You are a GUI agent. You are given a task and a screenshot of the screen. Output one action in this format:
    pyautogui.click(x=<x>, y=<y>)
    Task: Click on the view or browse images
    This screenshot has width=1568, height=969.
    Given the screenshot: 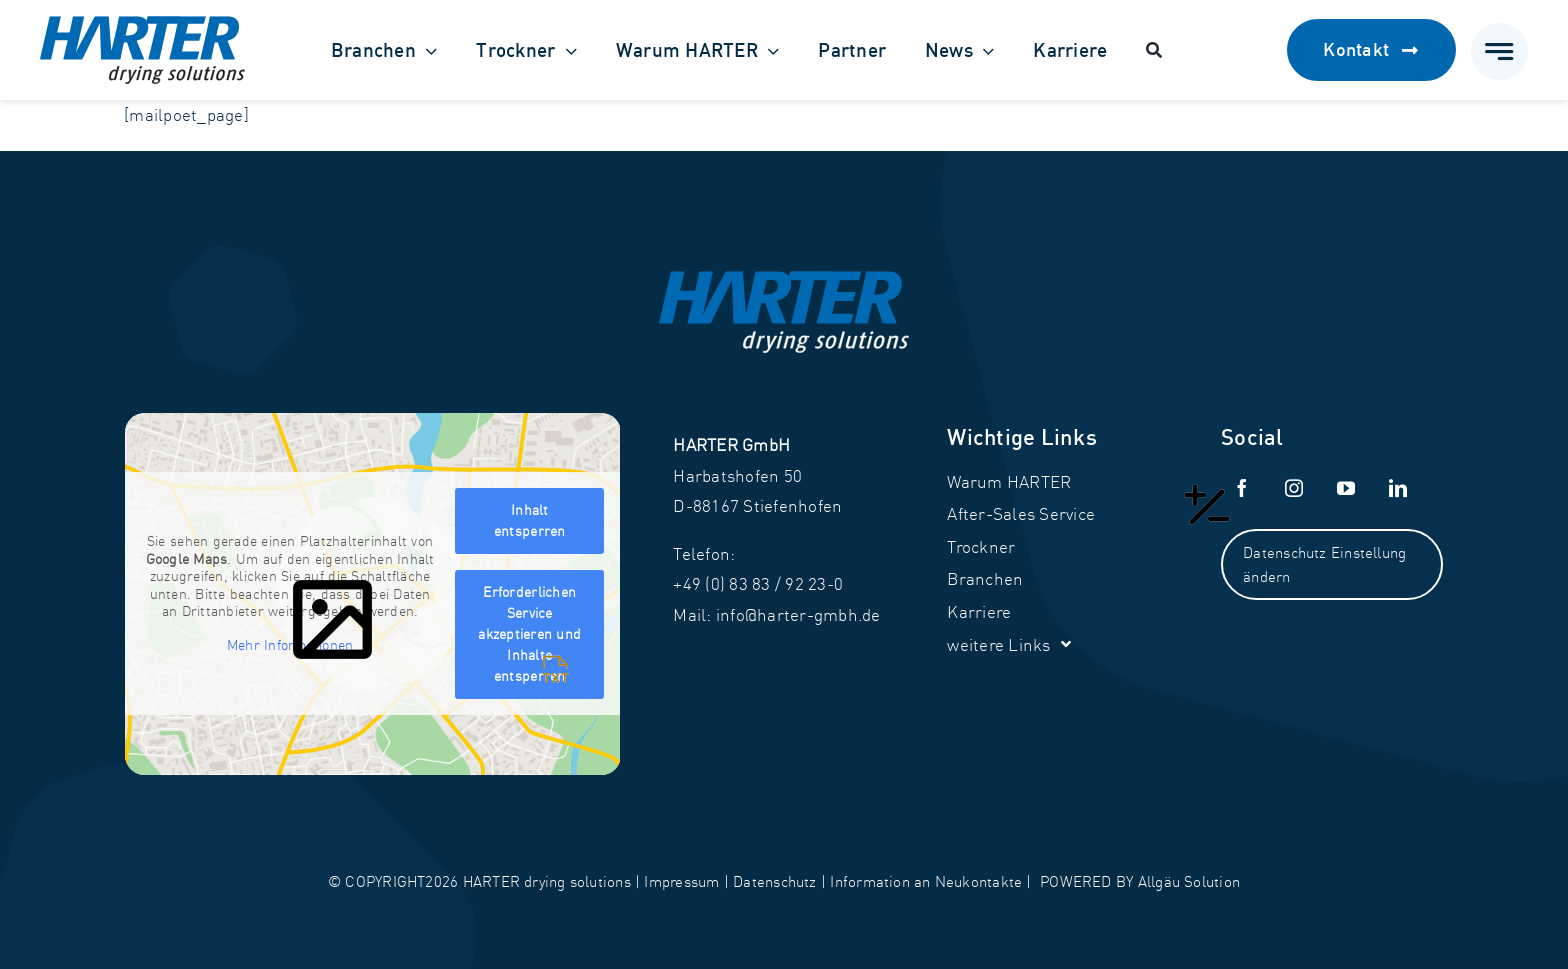 What is the action you would take?
    pyautogui.click(x=332, y=619)
    